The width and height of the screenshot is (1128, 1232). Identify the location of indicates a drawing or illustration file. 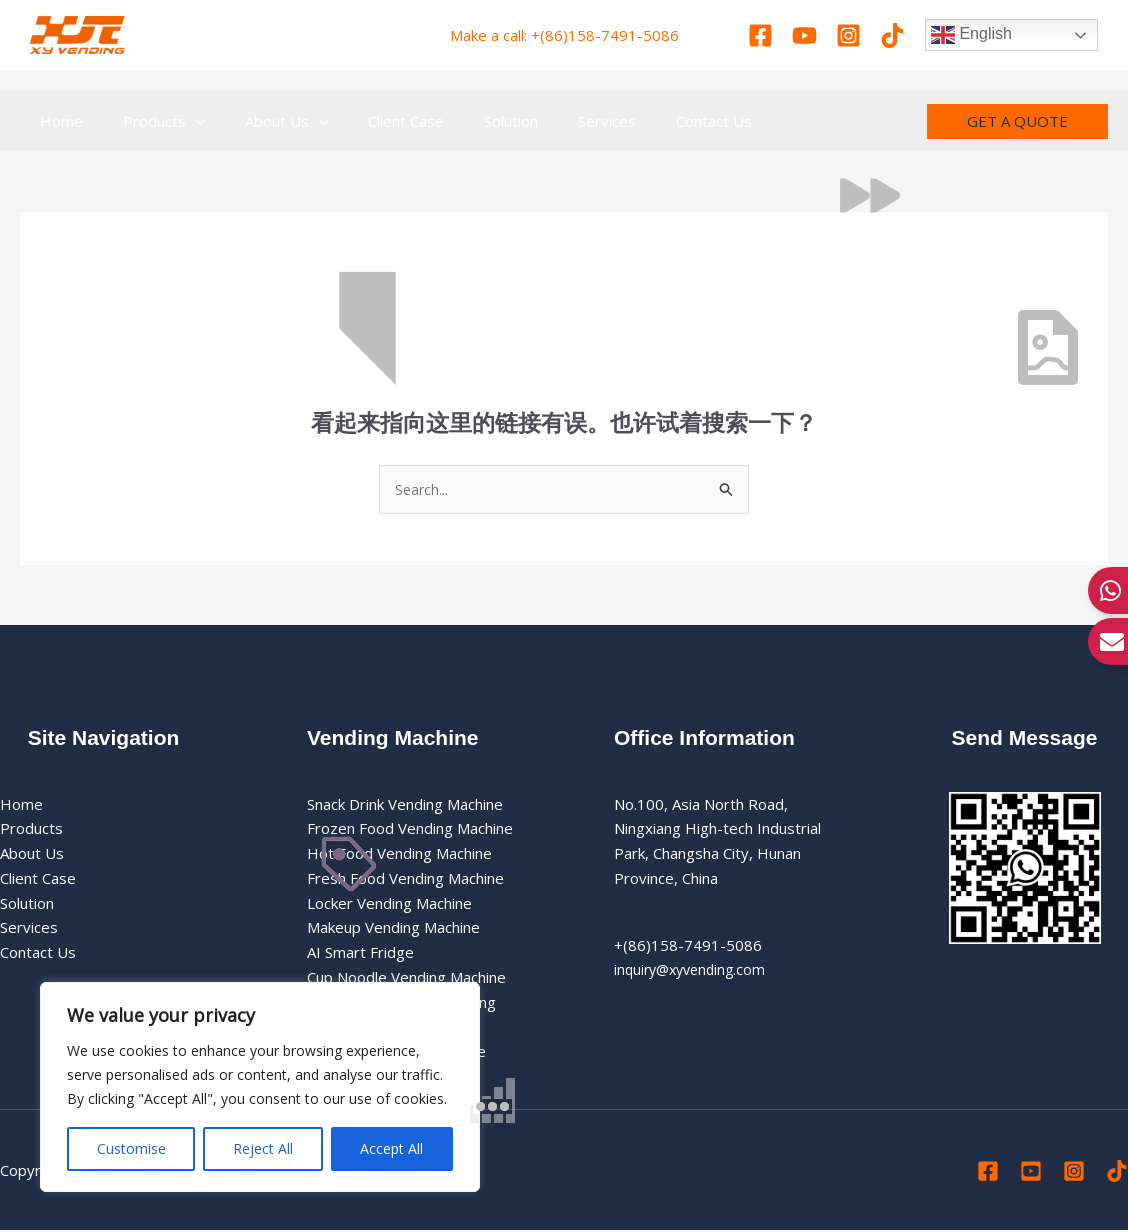
(1048, 345).